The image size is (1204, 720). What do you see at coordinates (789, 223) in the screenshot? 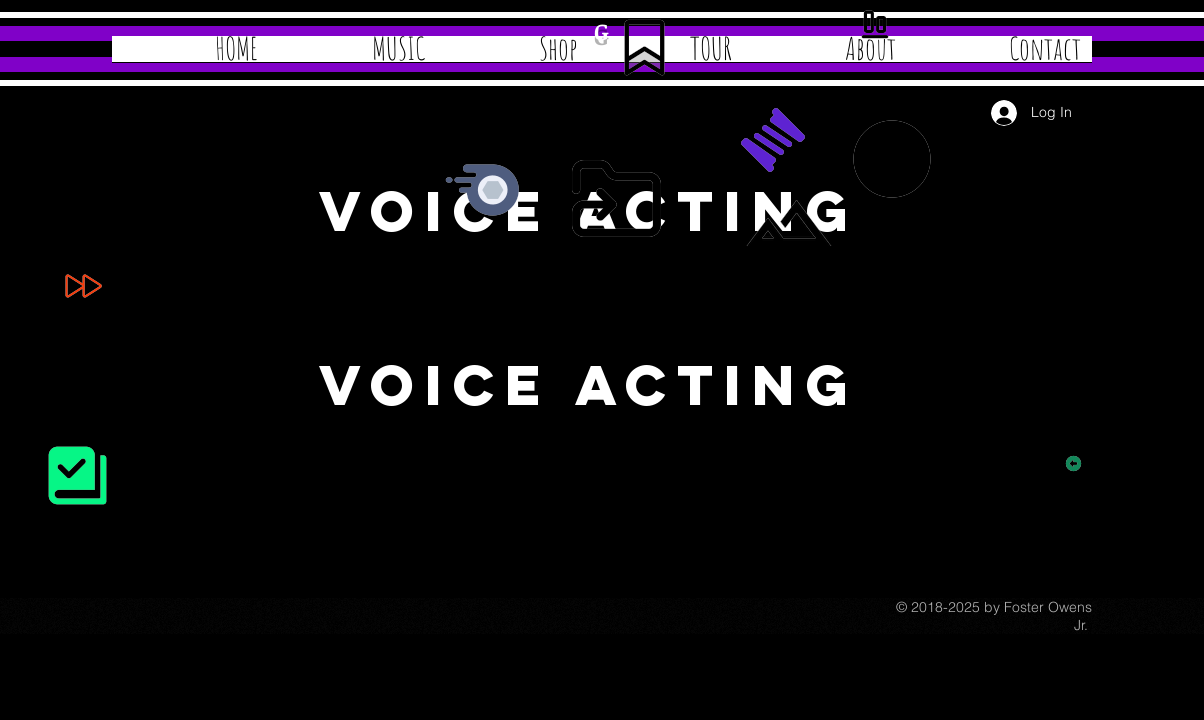
I see `view terrain or topographic map layer` at bounding box center [789, 223].